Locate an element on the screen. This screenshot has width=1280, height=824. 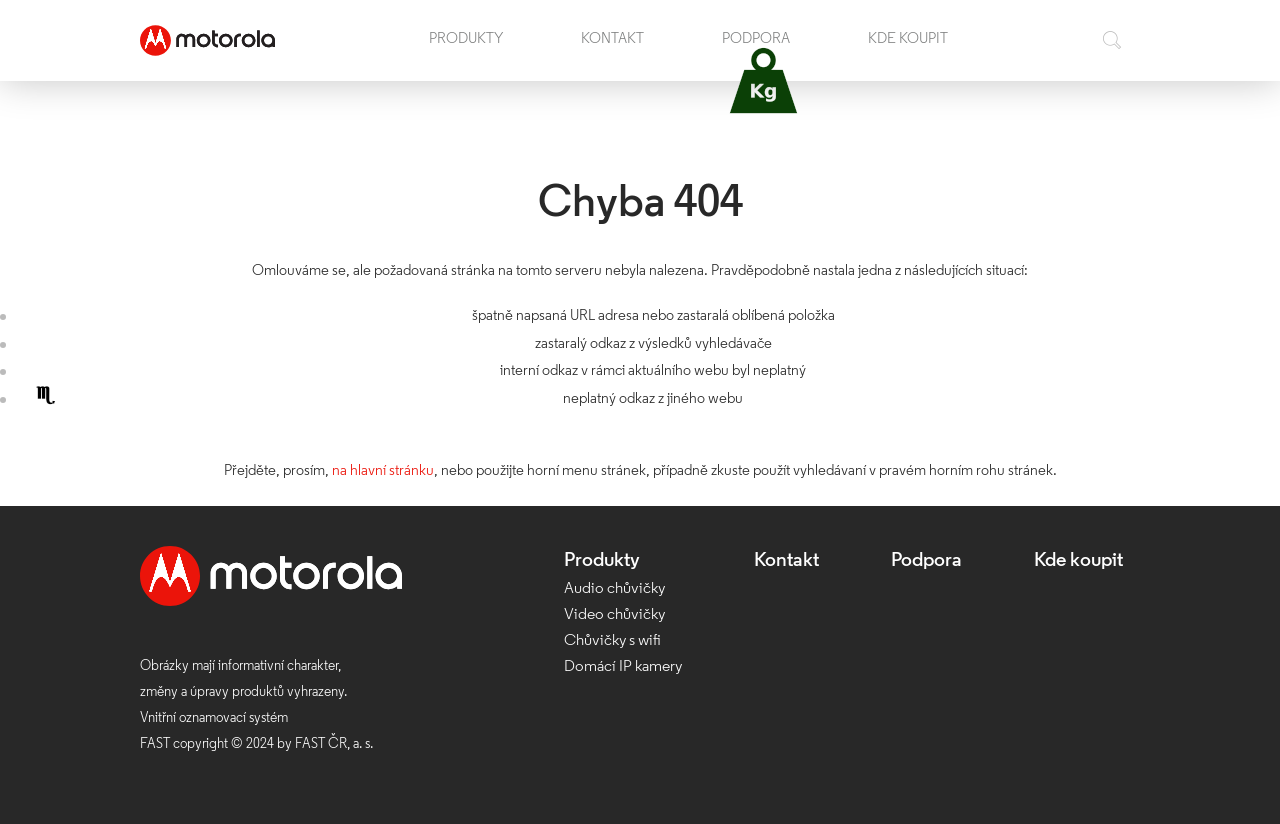
view scorpio zodiac sign is located at coordinates (45, 395).